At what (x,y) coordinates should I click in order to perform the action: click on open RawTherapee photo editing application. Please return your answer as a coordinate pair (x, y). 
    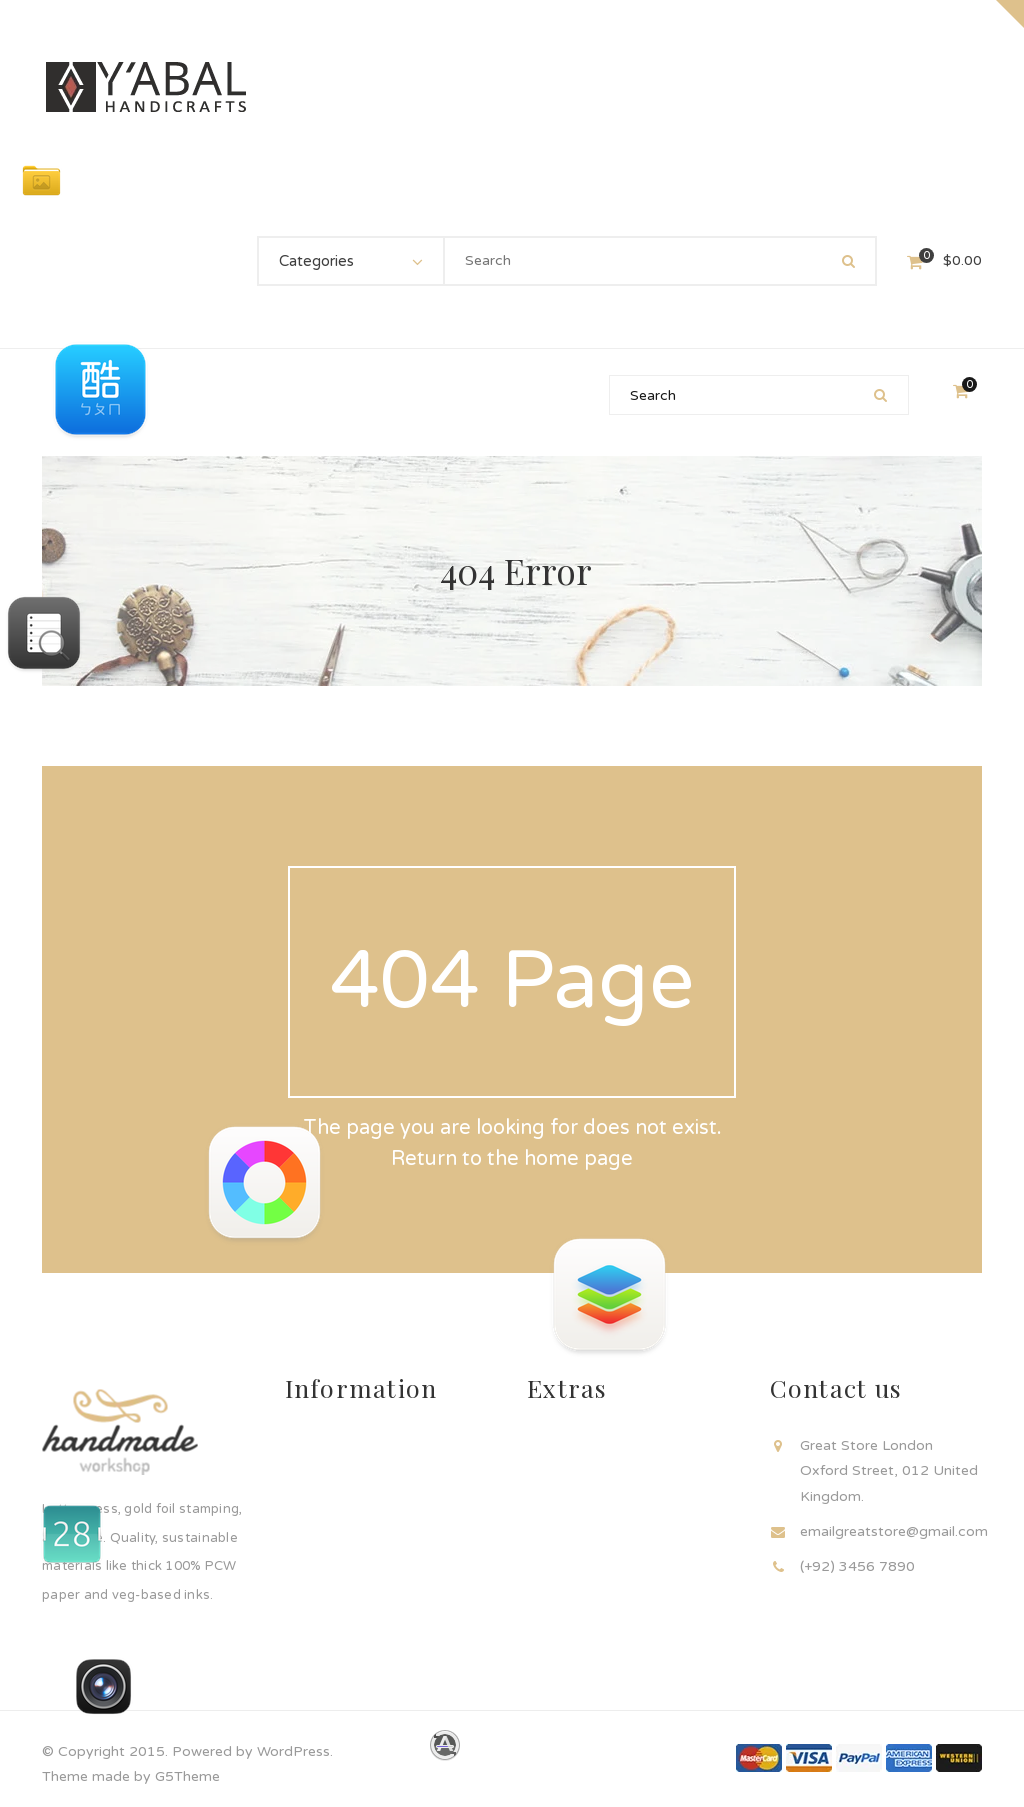
    Looking at the image, I should click on (264, 1182).